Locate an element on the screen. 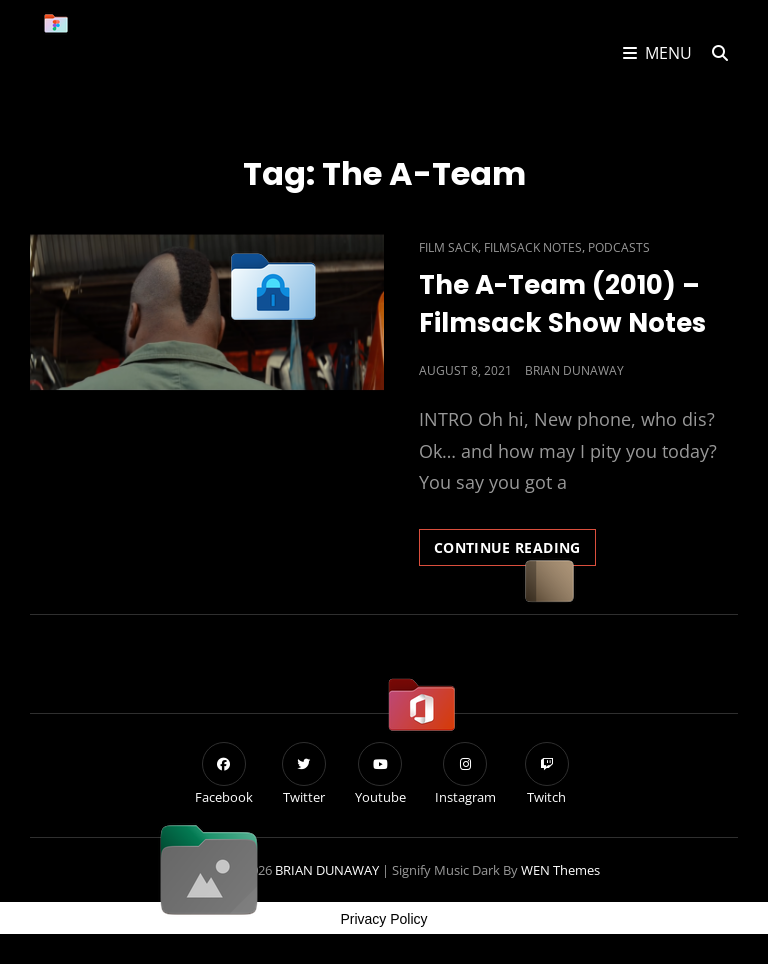 This screenshot has width=768, height=964. access desktop folder is located at coordinates (549, 579).